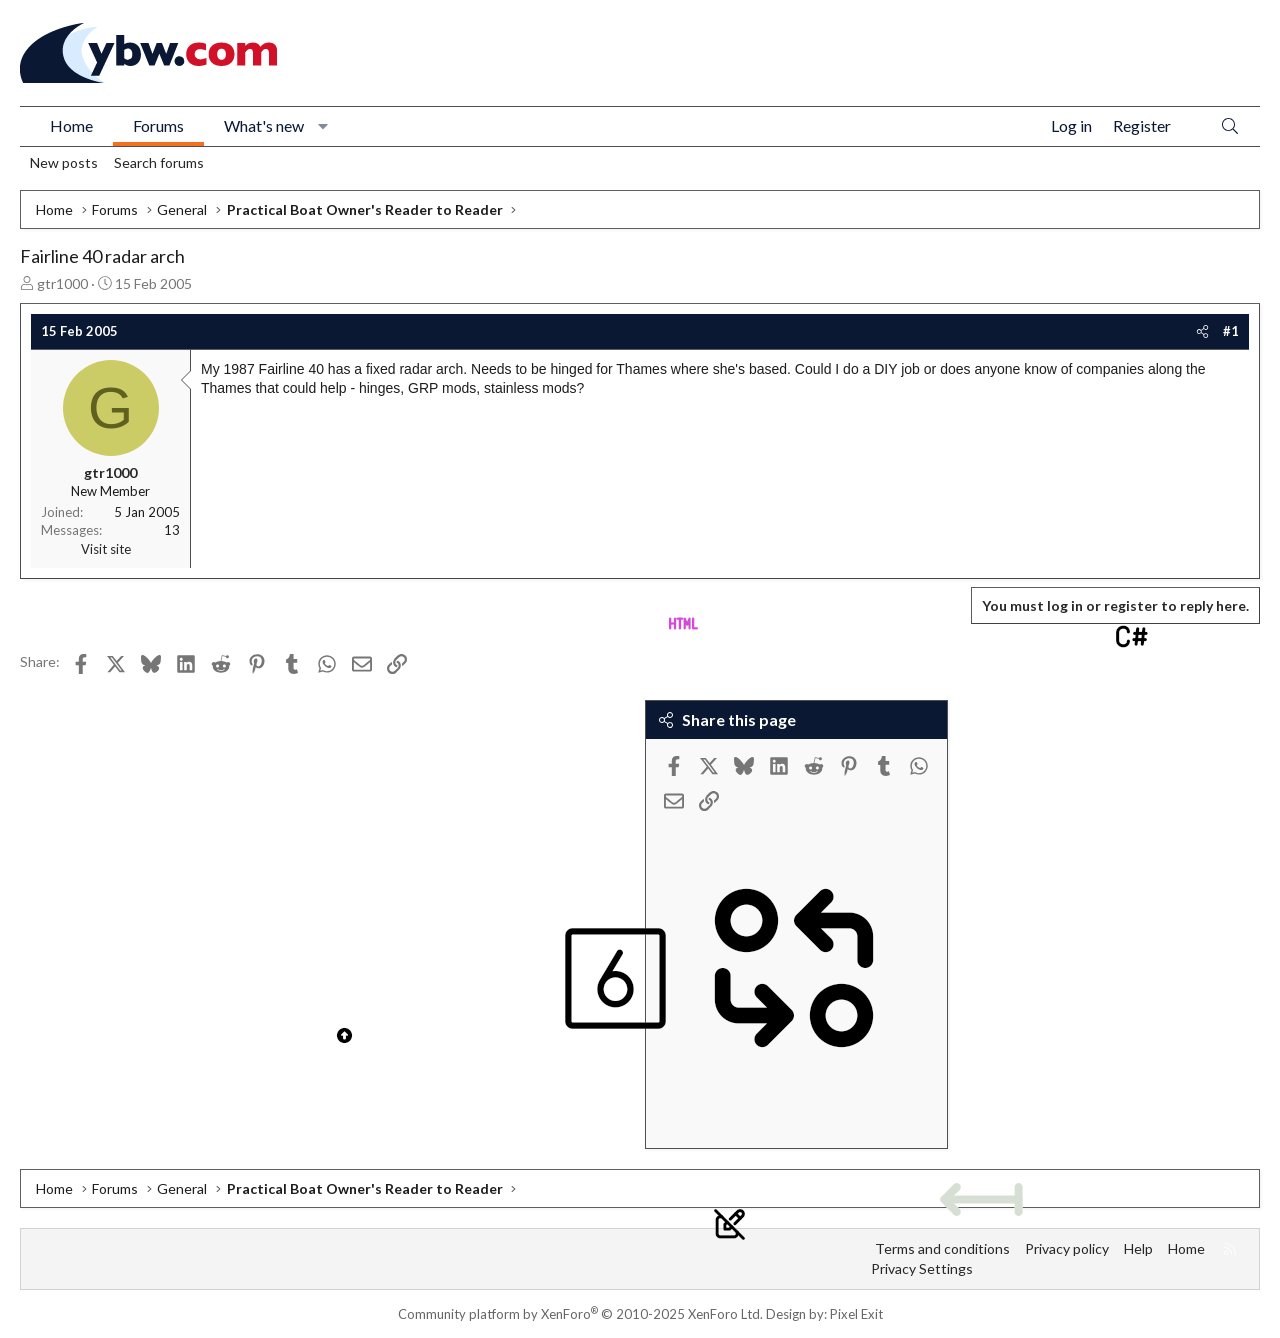 This screenshot has width=1280, height=1338. Describe the element at coordinates (794, 968) in the screenshot. I see `transform or convert selected object` at that location.